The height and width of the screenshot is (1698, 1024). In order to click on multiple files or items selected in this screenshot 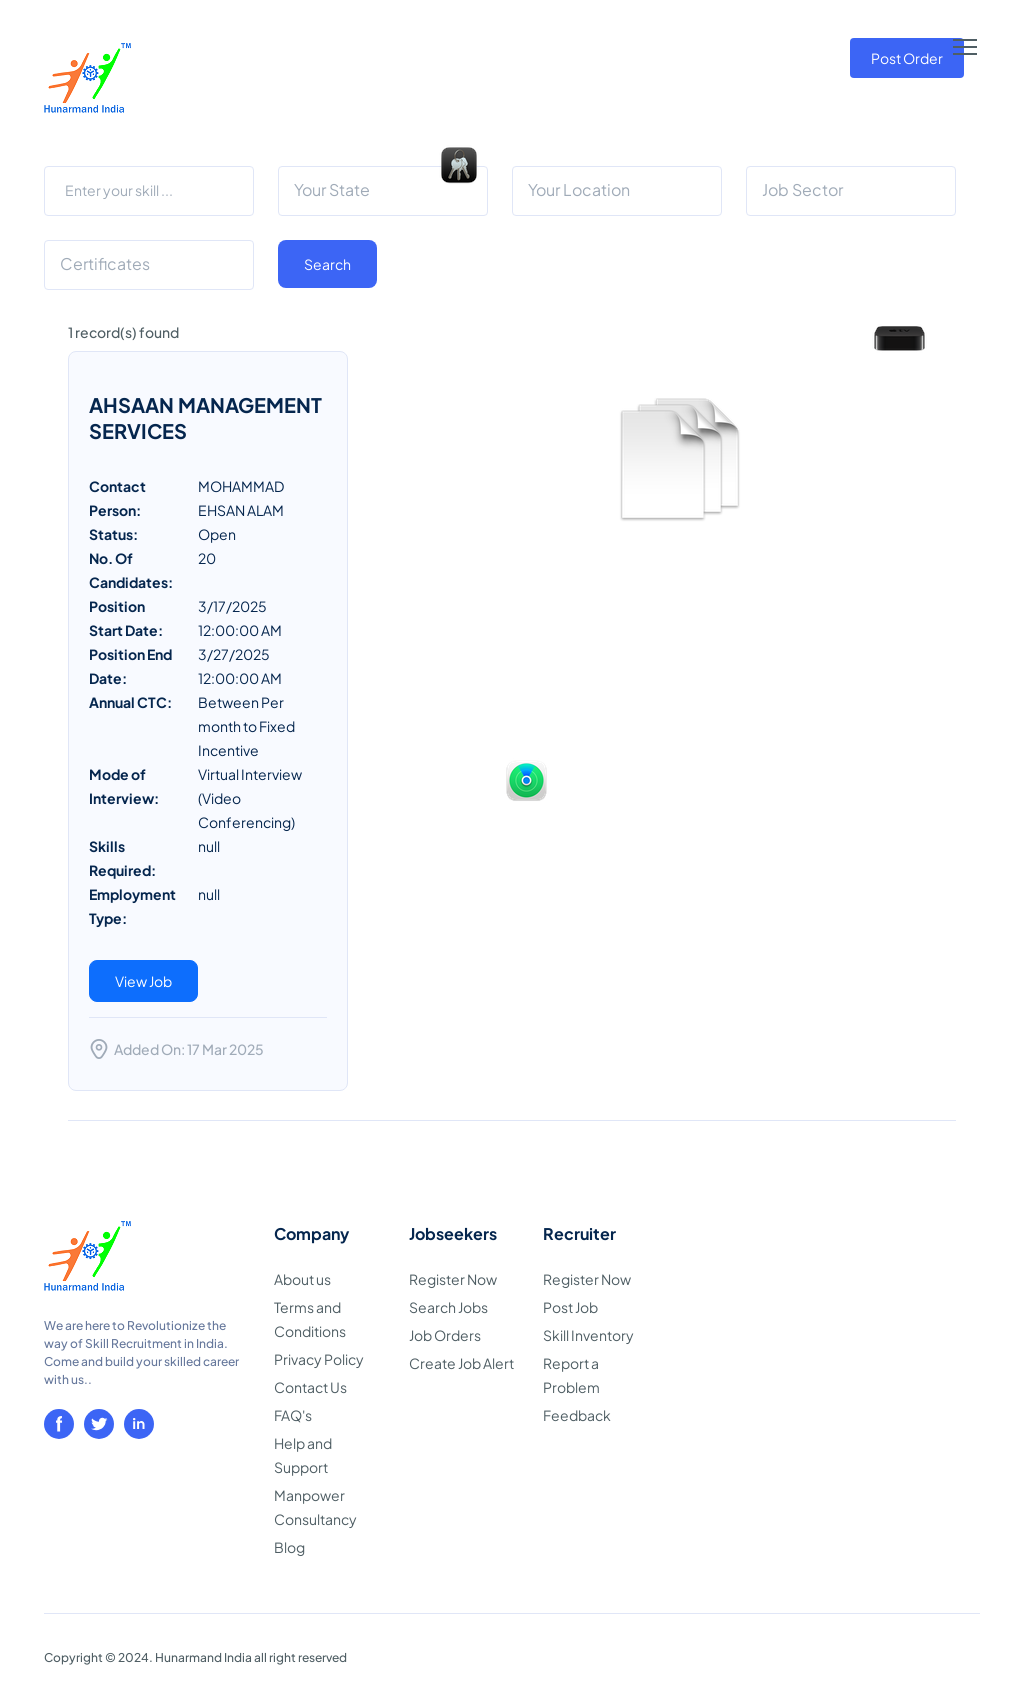, I will do `click(679, 460)`.